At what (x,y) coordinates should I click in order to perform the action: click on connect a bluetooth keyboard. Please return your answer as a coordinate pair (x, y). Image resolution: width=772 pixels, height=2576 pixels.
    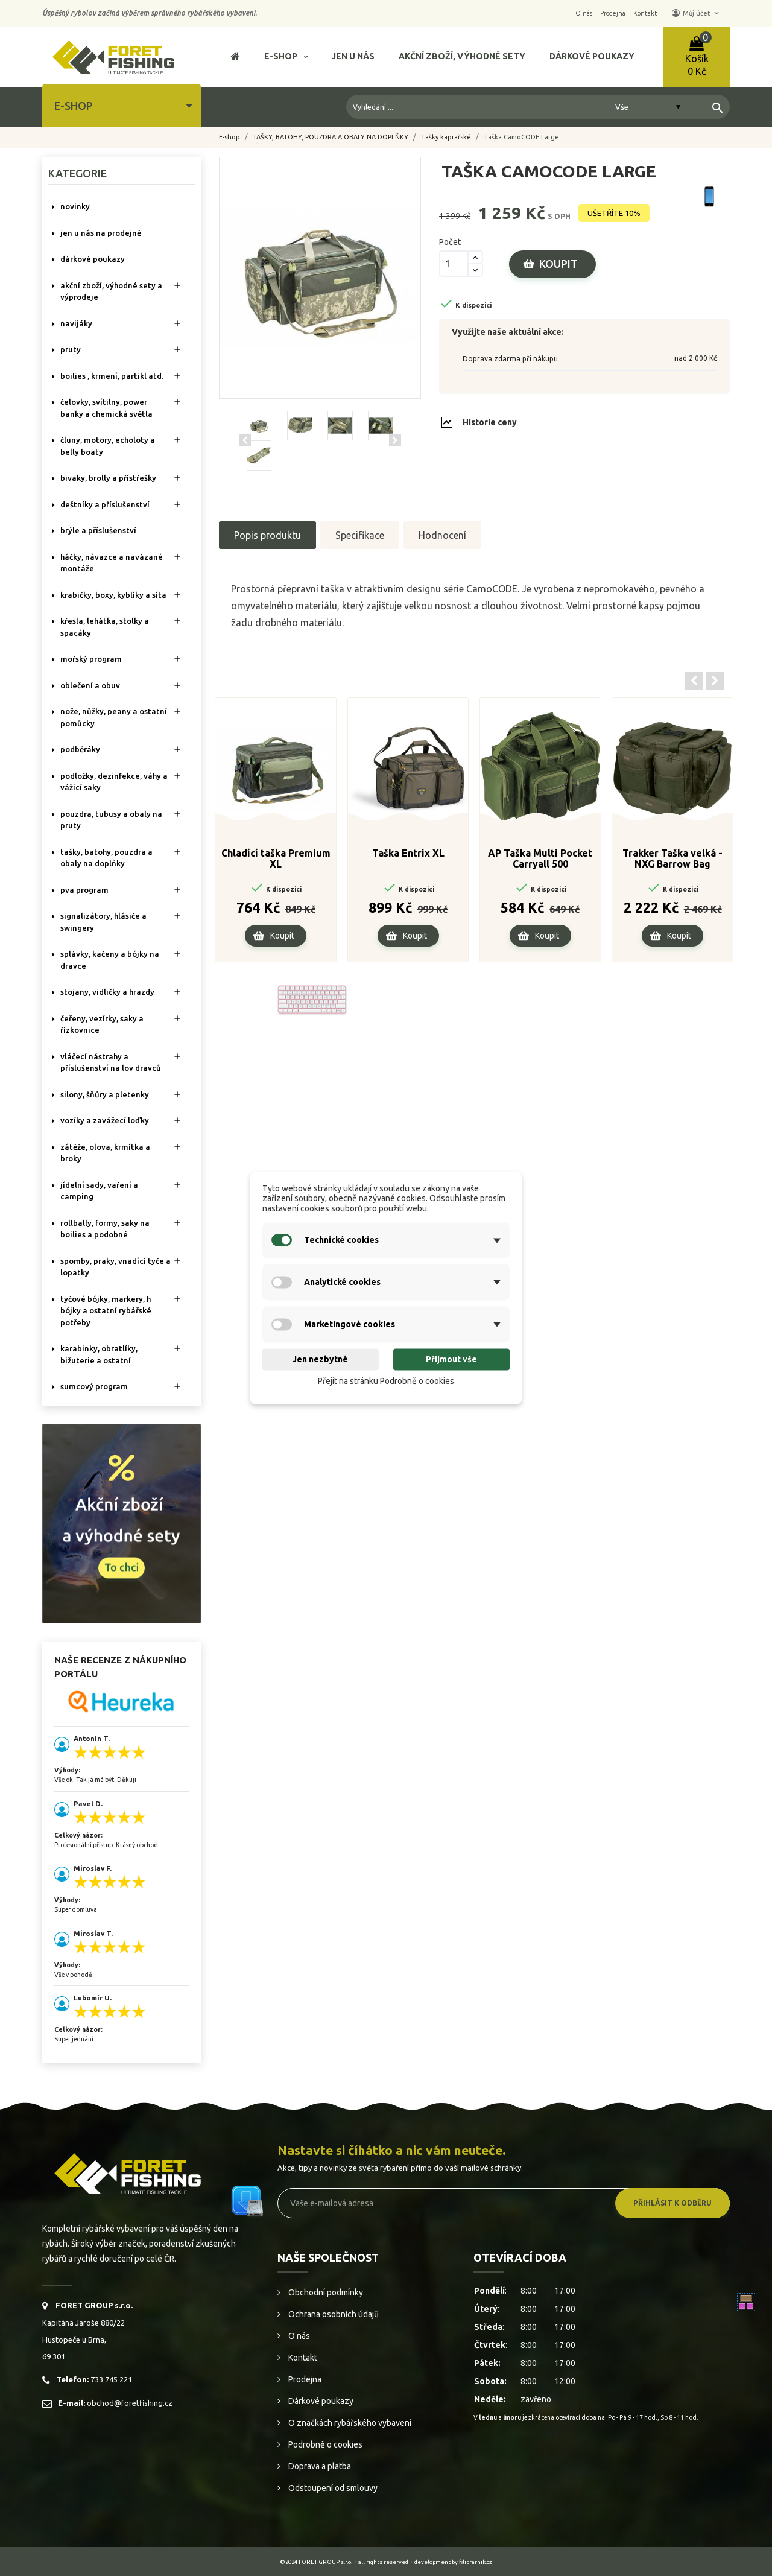
    Looking at the image, I should click on (312, 999).